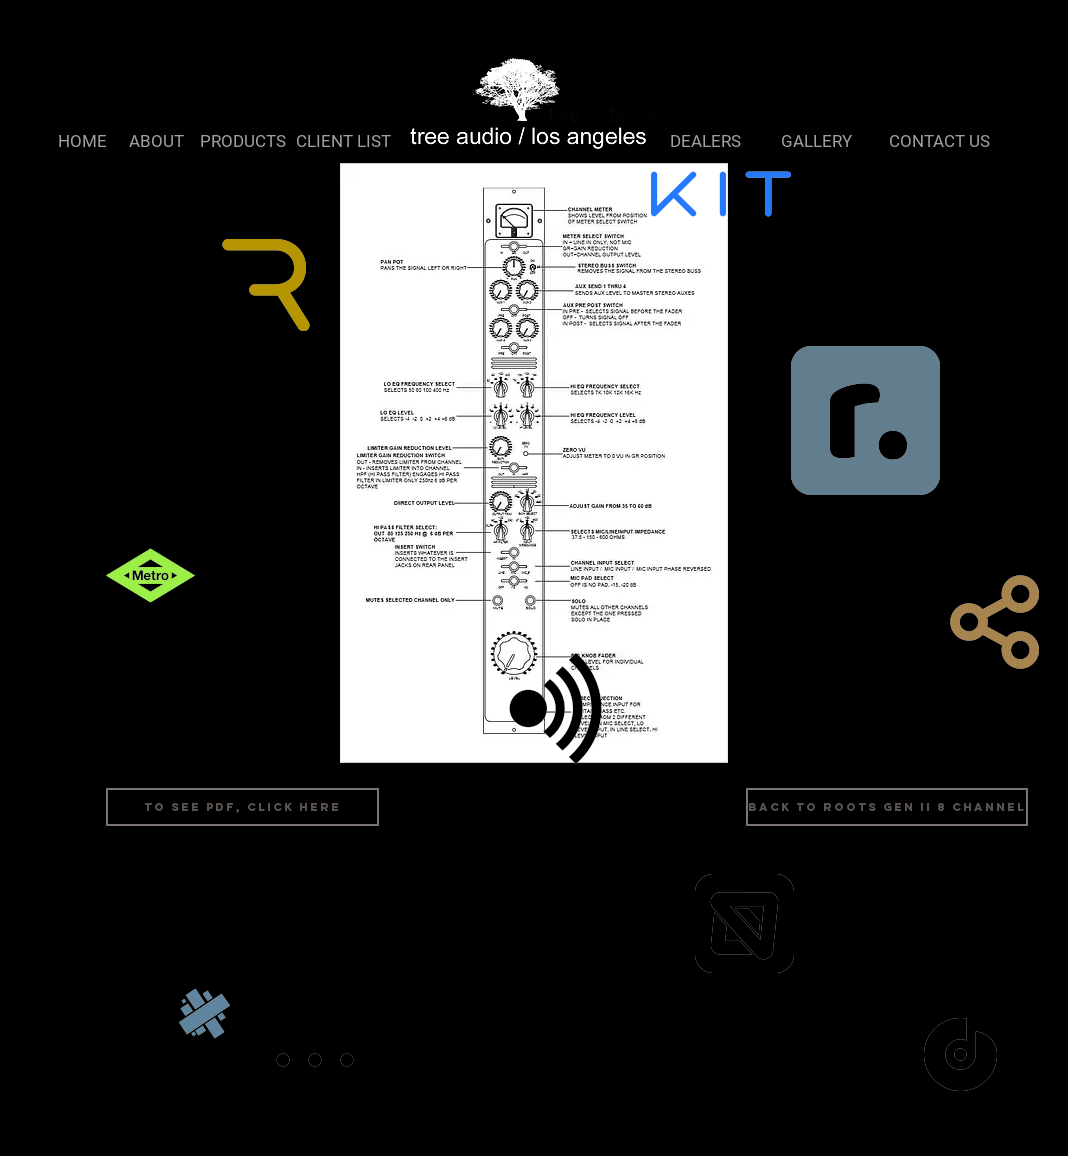 The image size is (1068, 1156). What do you see at coordinates (204, 1013) in the screenshot?
I see `aurelia javascript framework logo` at bounding box center [204, 1013].